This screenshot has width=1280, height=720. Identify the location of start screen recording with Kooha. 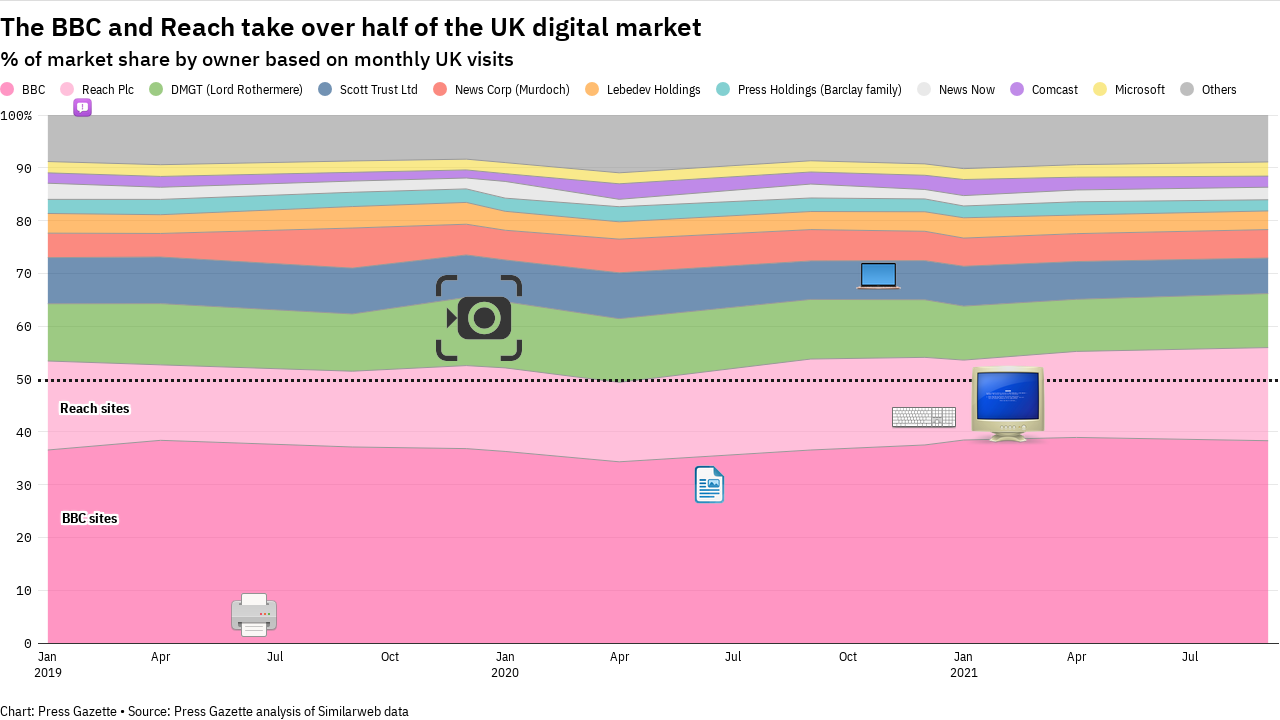
(479, 318).